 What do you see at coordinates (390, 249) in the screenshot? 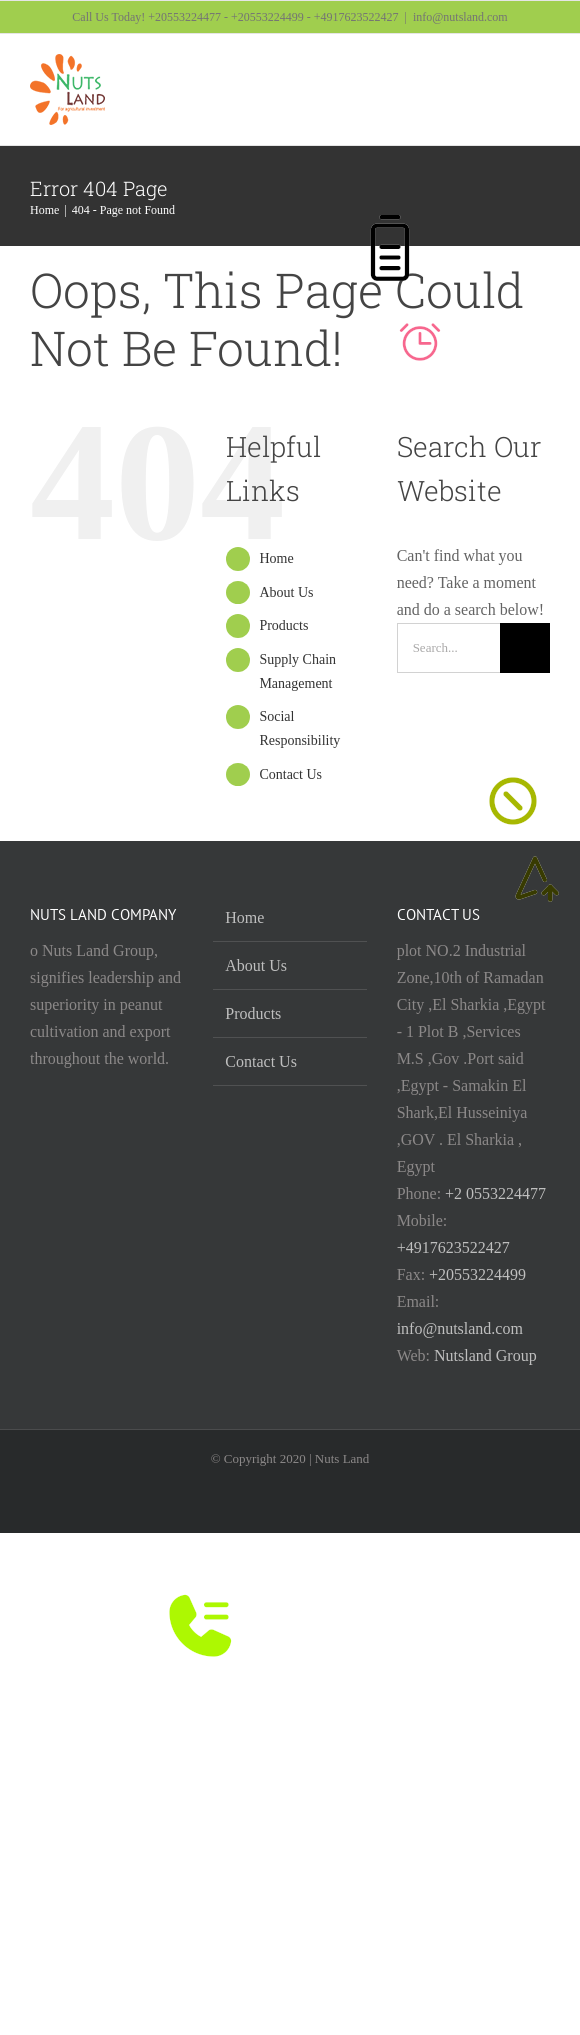
I see `indicates high battery level` at bounding box center [390, 249].